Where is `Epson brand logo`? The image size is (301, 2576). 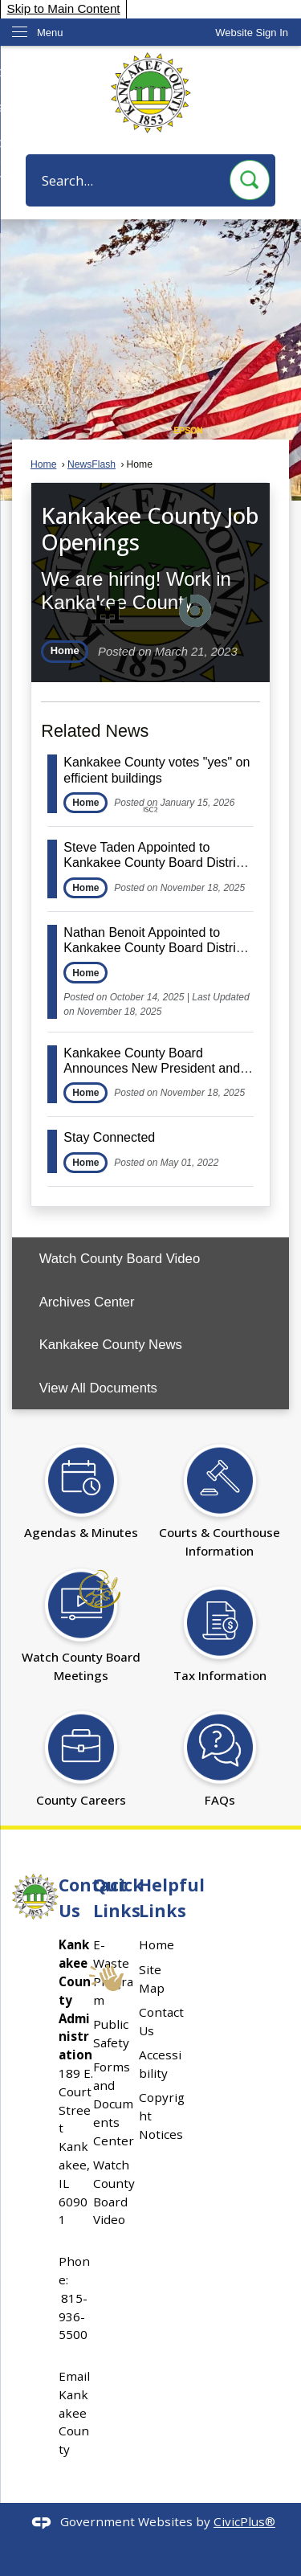 Epson brand logo is located at coordinates (188, 430).